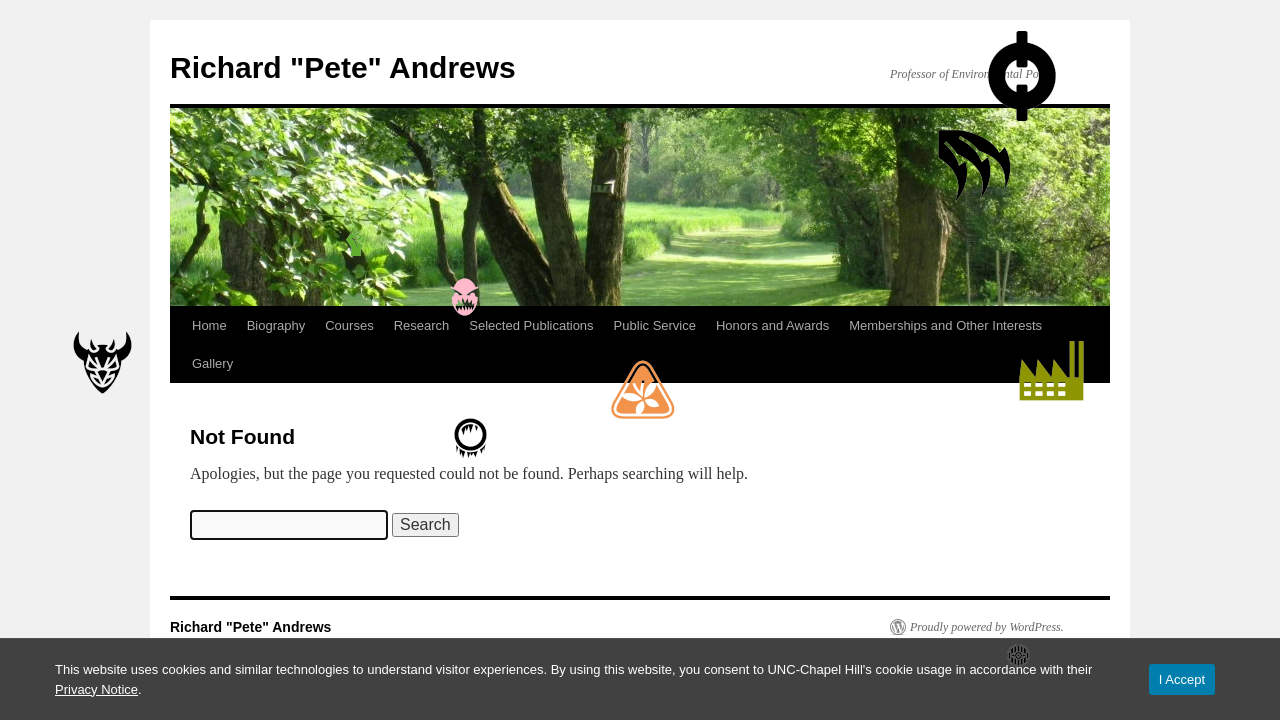 This screenshot has height=720, width=1280. What do you see at coordinates (974, 166) in the screenshot?
I see `select barbed nails ability or attack` at bounding box center [974, 166].